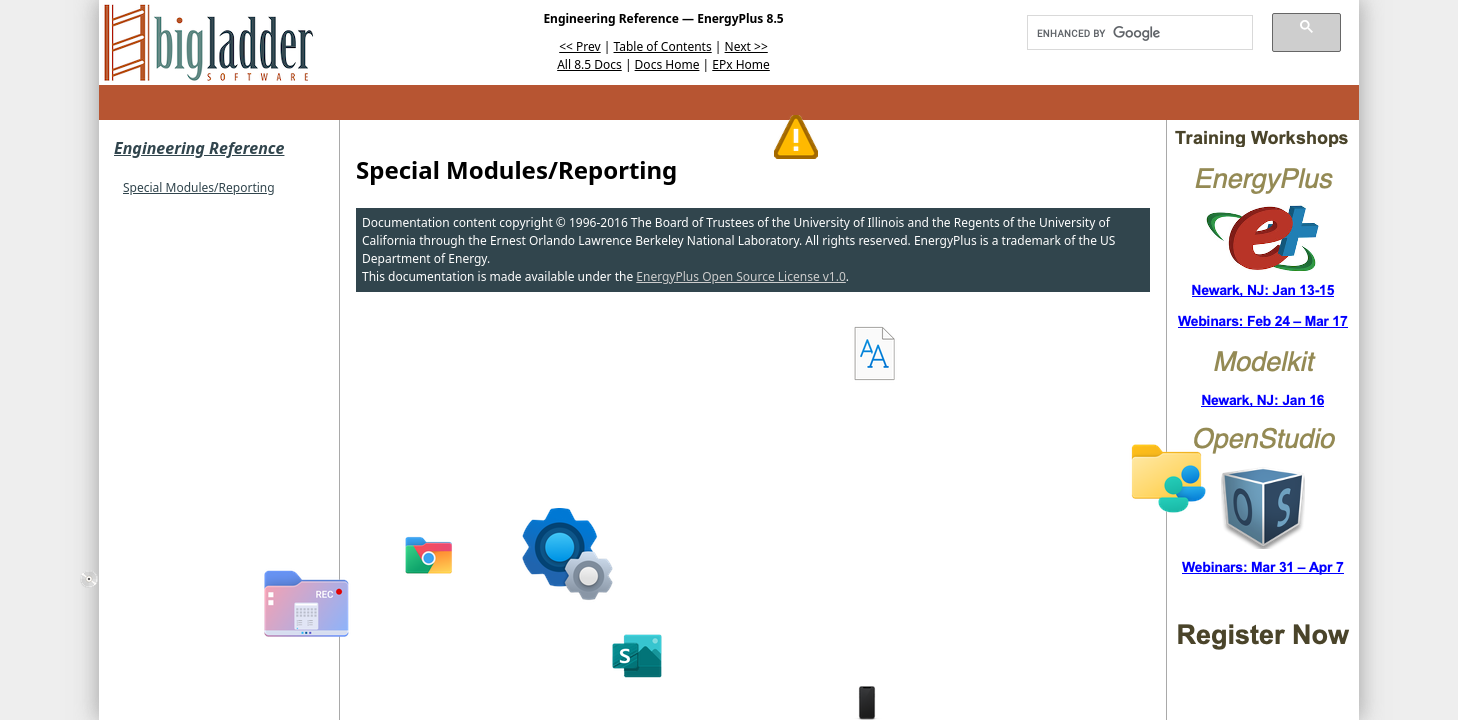 The height and width of the screenshot is (720, 1458). What do you see at coordinates (867, 703) in the screenshot?
I see `connected iPhone device` at bounding box center [867, 703].